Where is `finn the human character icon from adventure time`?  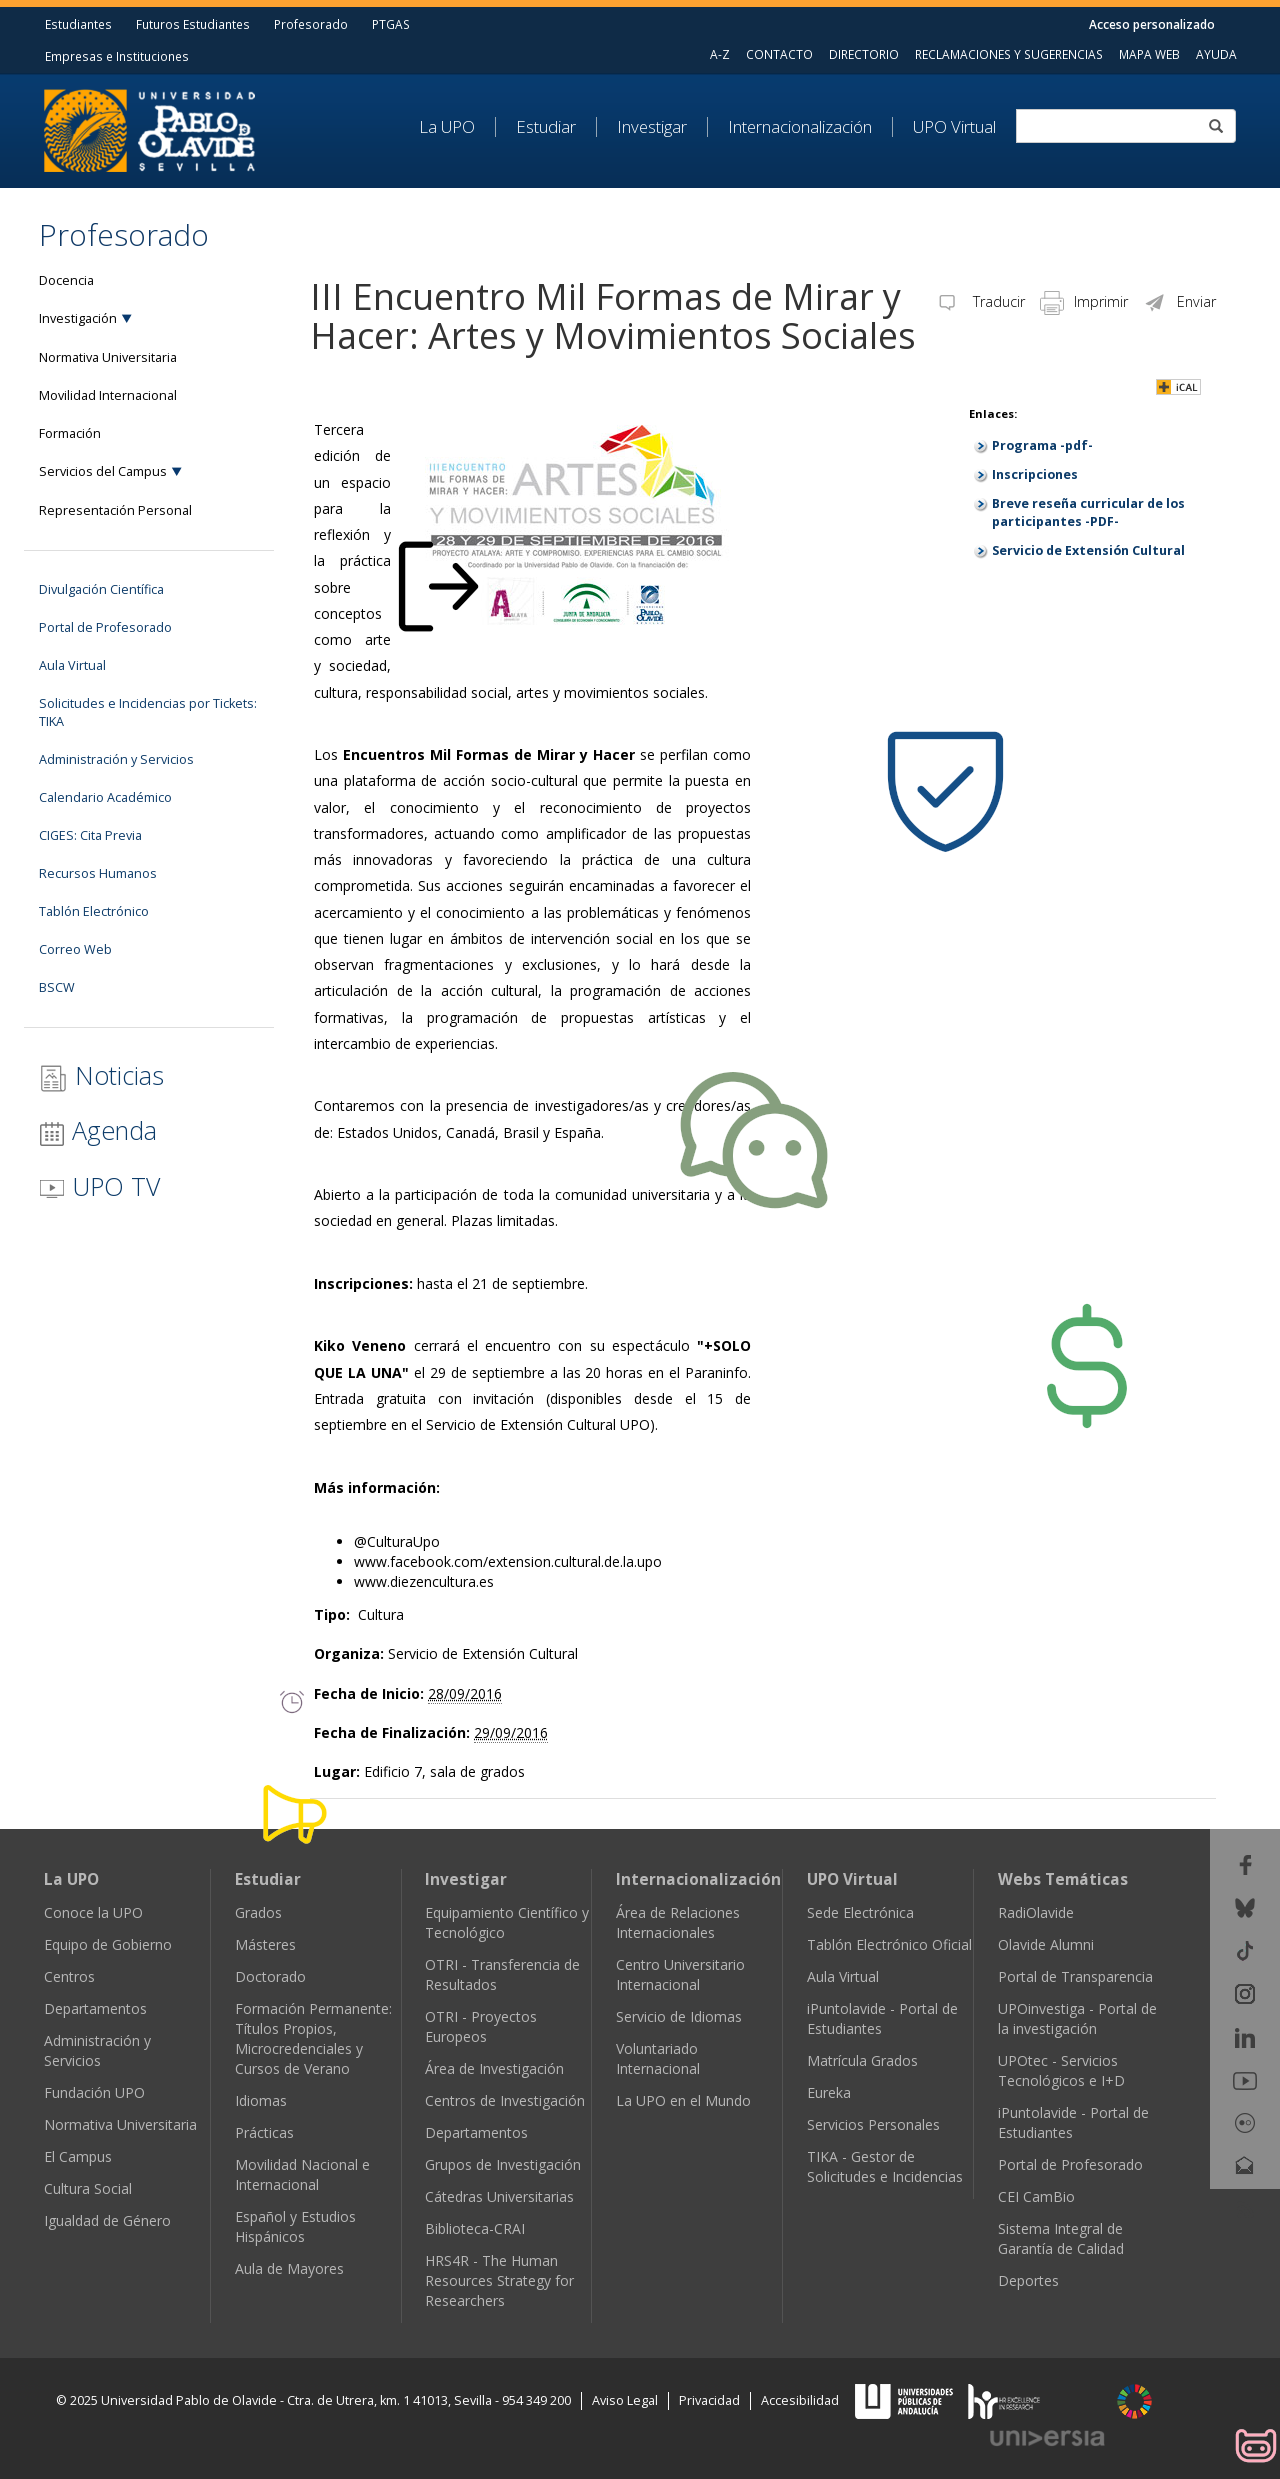
finn the human character icon from adventure time is located at coordinates (1256, 2445).